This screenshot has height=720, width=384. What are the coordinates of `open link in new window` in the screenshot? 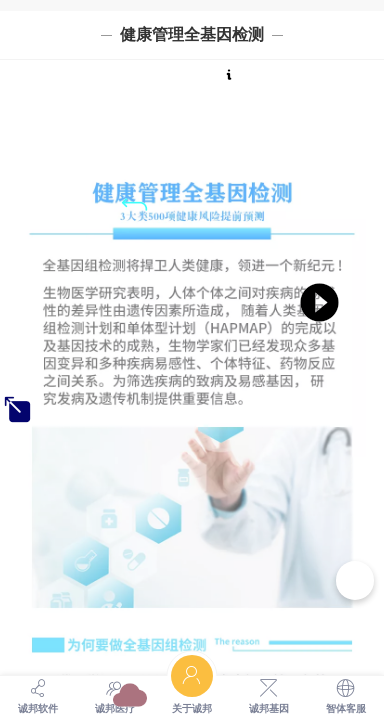 It's located at (17, 409).